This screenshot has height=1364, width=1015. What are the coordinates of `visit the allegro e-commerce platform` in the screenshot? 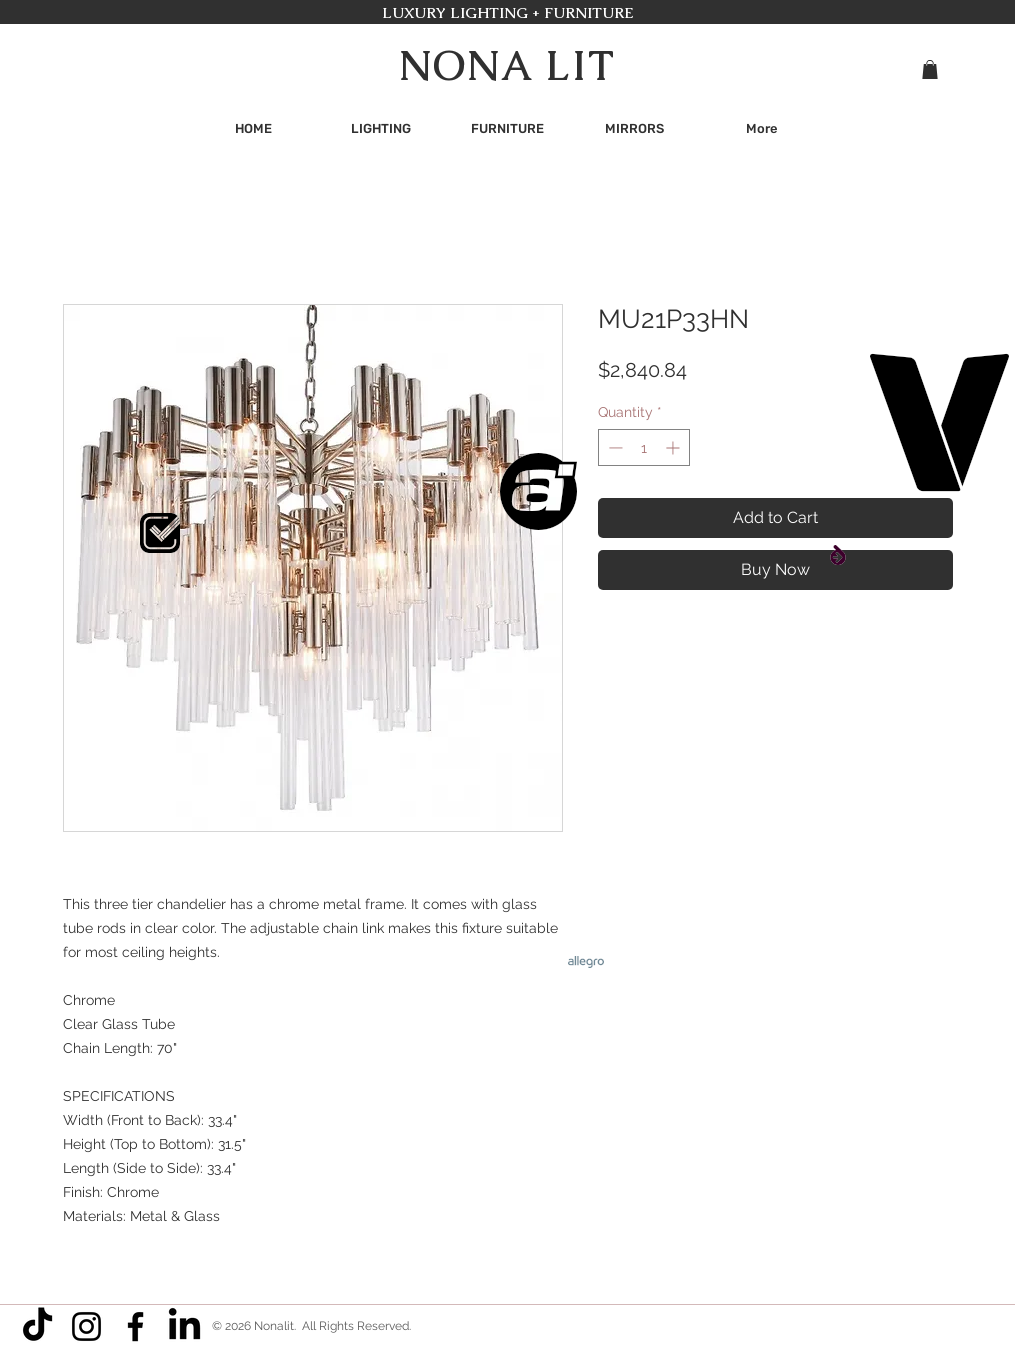 It's located at (586, 962).